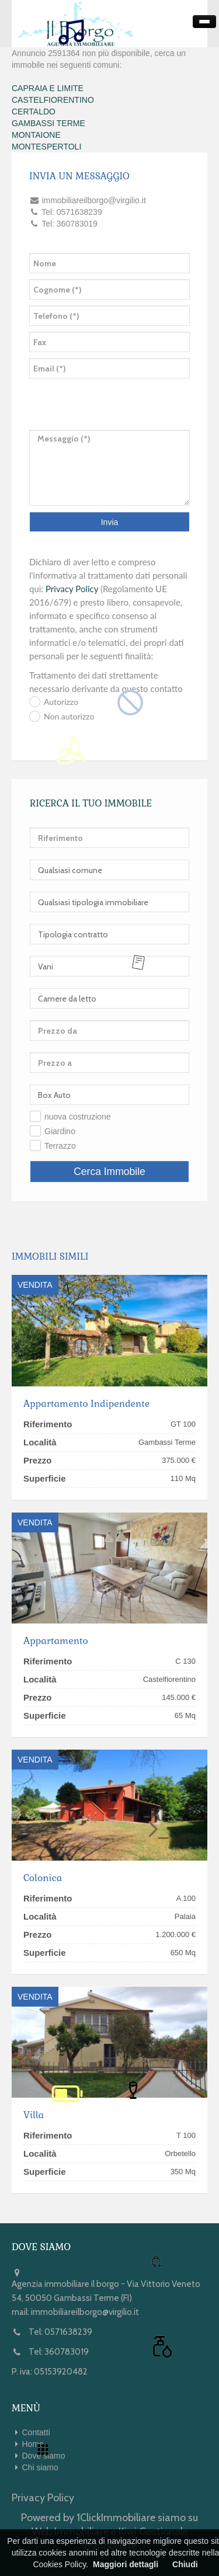 Image resolution: width=219 pixels, height=2576 pixels. Describe the element at coordinates (71, 32) in the screenshot. I see `open music player or library` at that location.